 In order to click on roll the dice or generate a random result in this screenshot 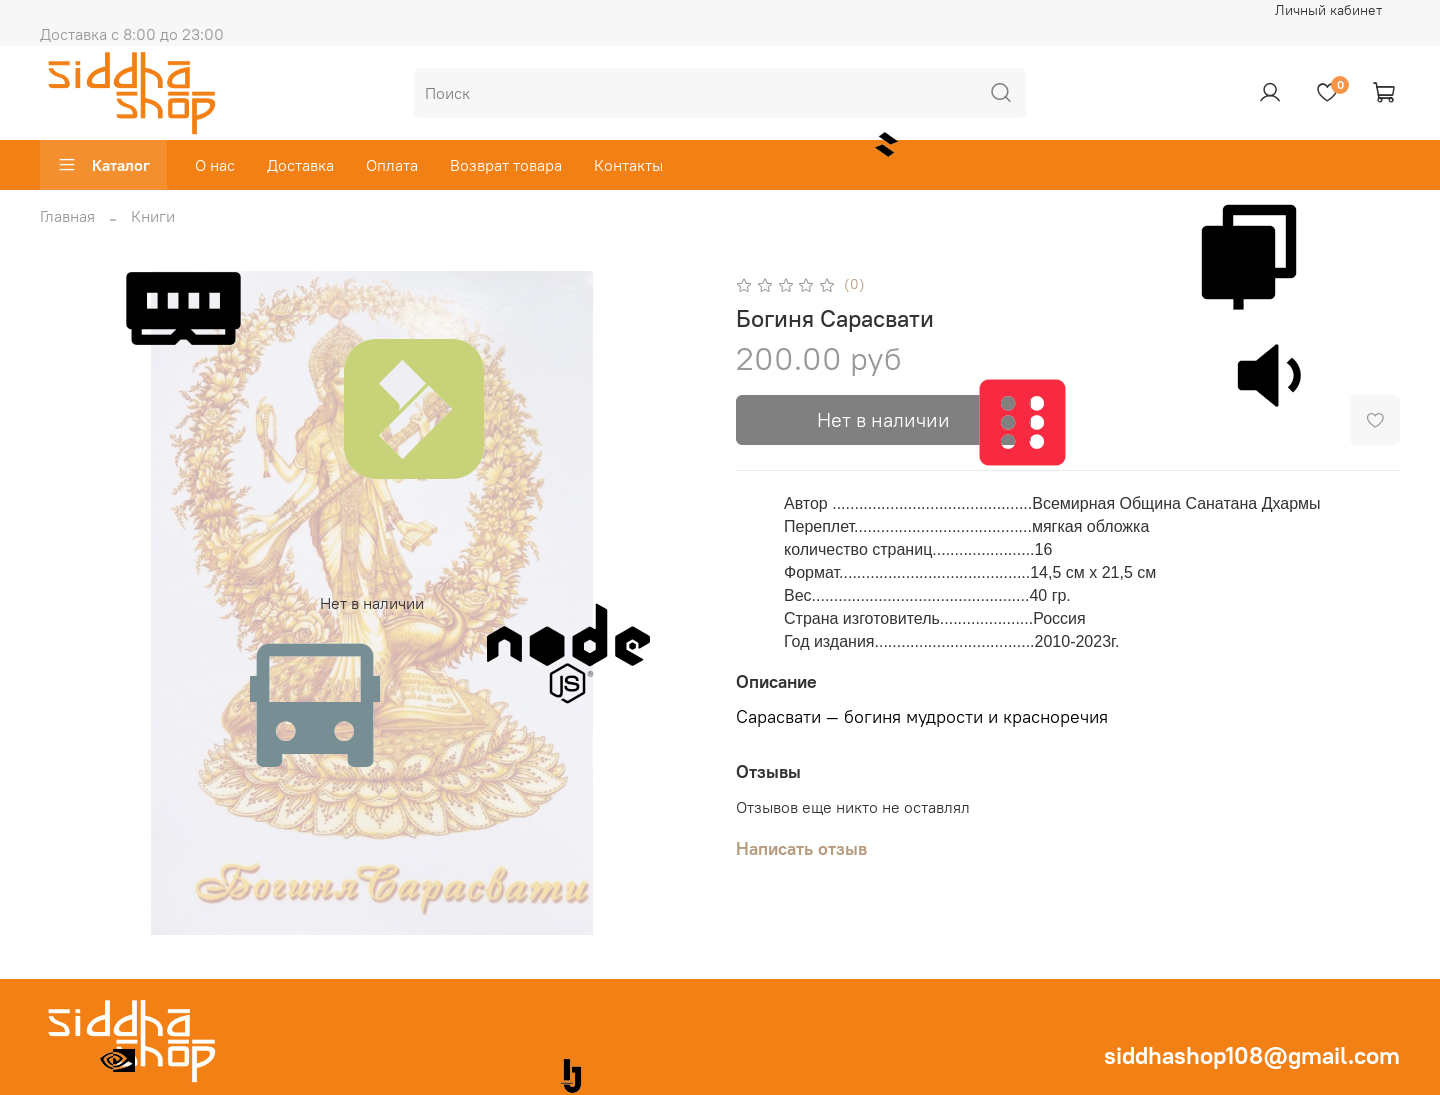, I will do `click(1022, 422)`.